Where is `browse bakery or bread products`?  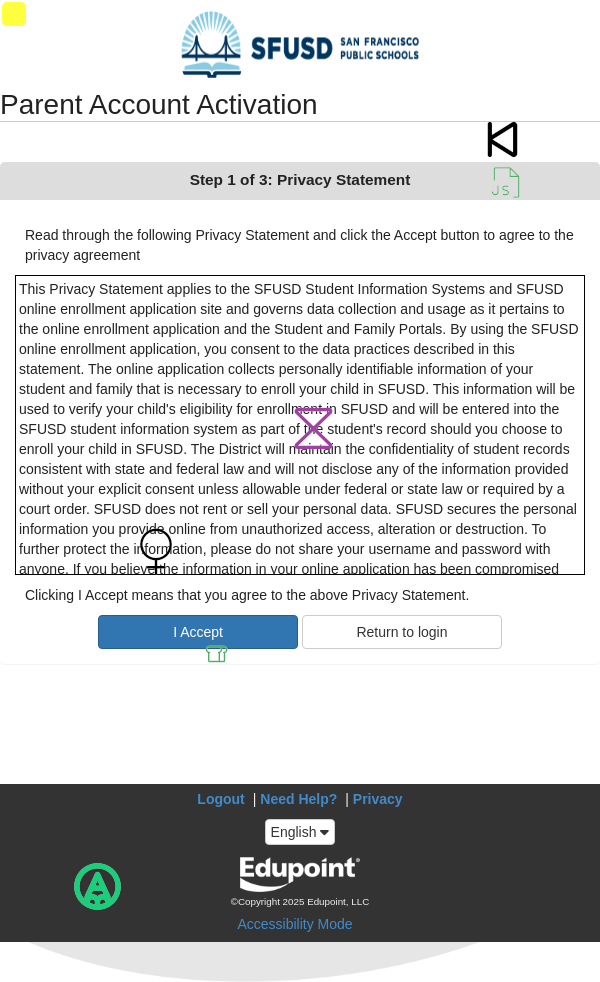
browse bakery or bread products is located at coordinates (217, 654).